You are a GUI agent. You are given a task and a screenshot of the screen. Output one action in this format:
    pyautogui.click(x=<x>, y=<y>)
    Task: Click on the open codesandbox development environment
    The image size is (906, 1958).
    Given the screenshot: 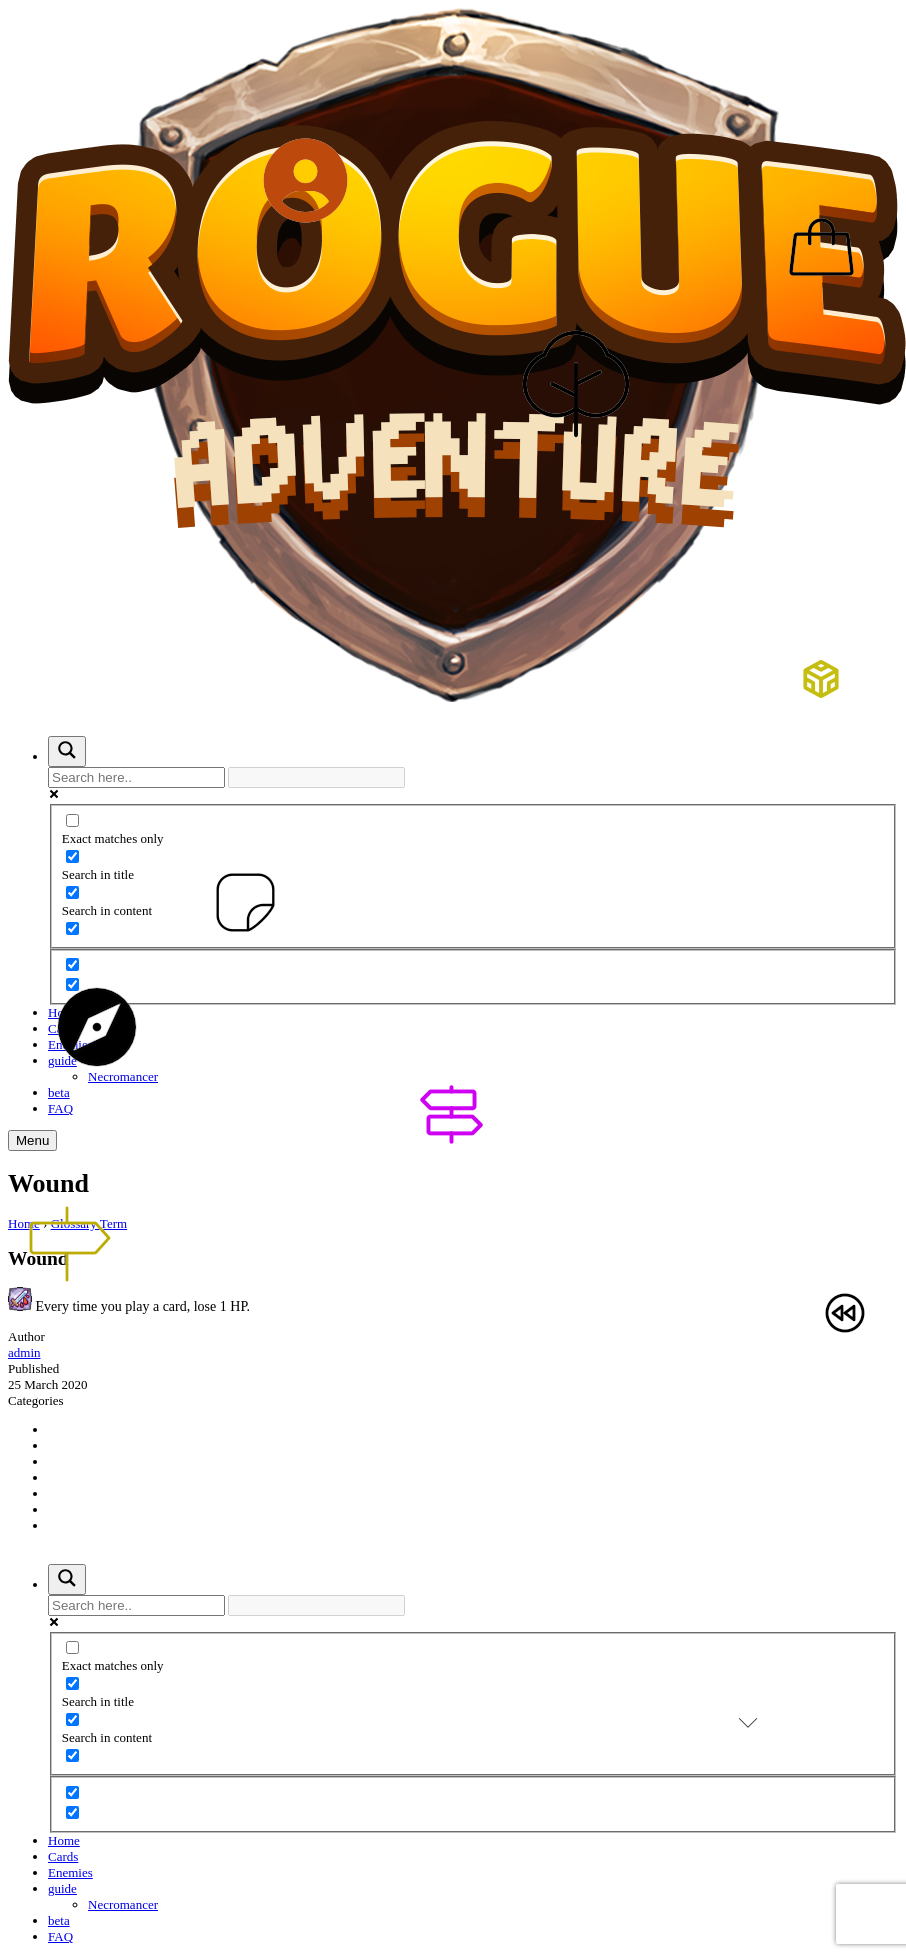 What is the action you would take?
    pyautogui.click(x=821, y=679)
    